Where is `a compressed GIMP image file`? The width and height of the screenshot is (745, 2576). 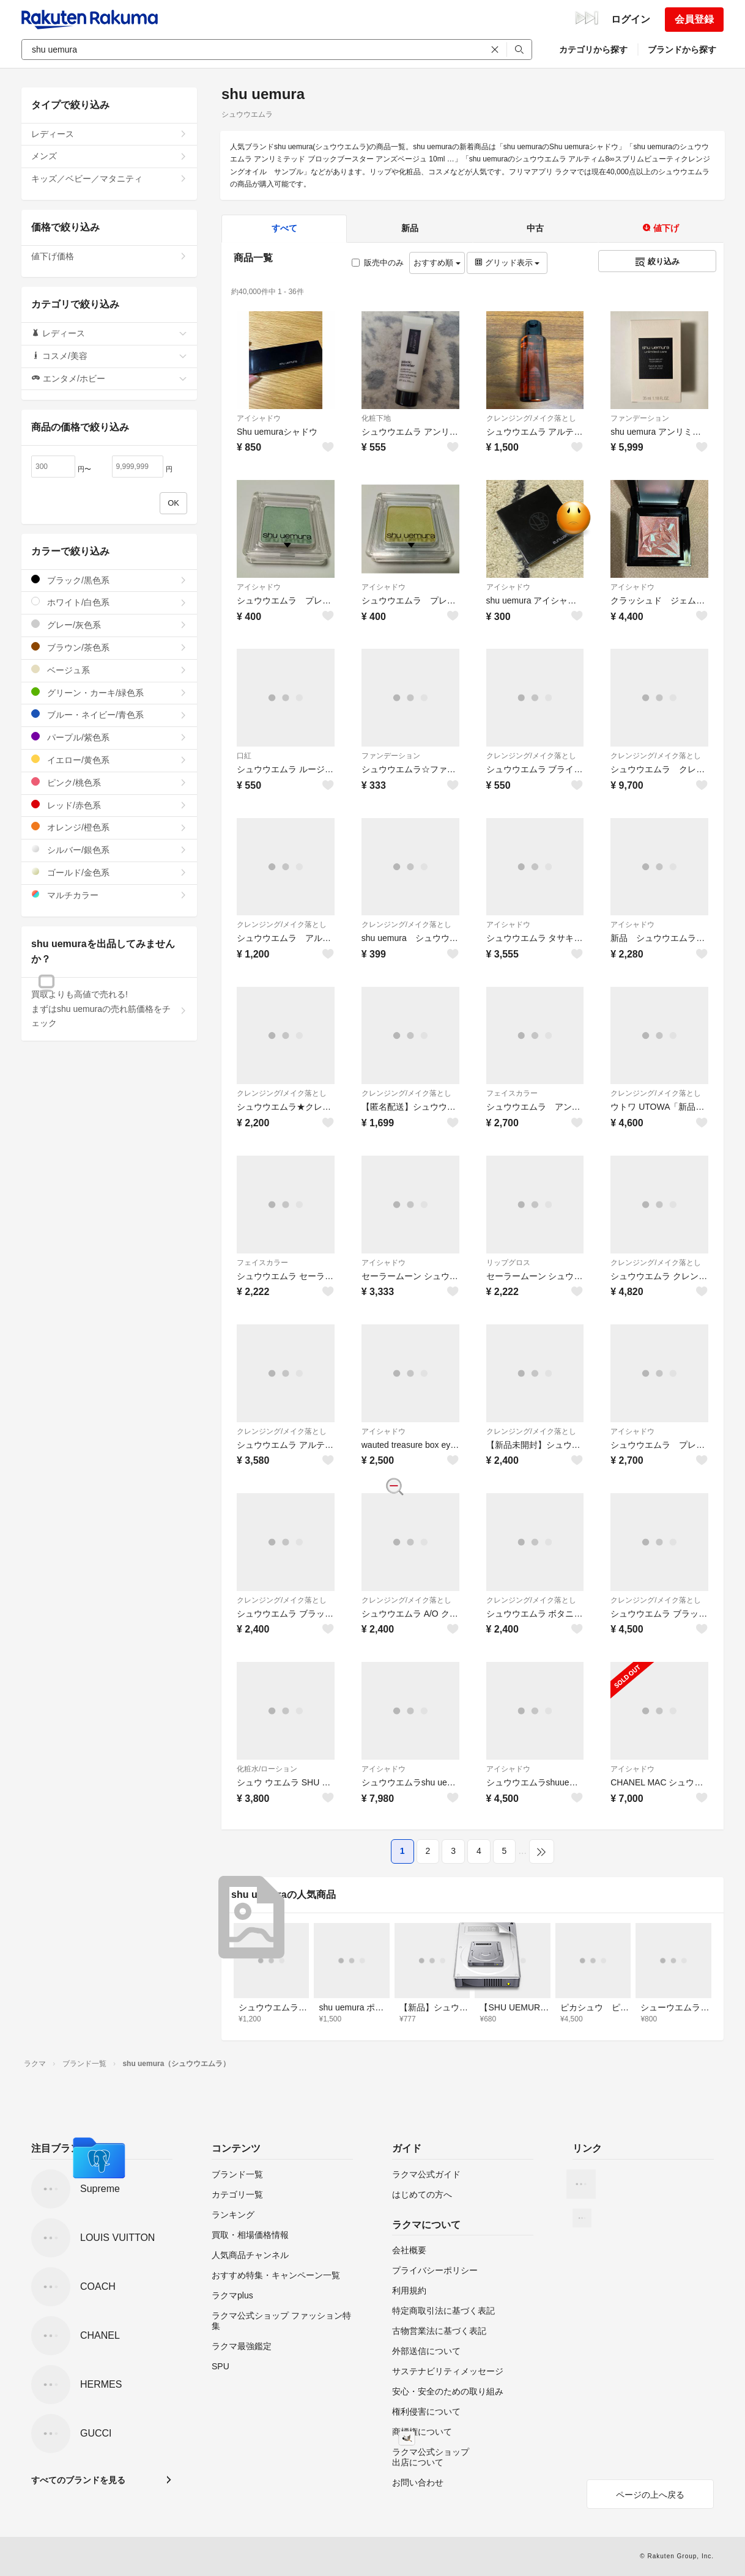 a compressed GIMP image file is located at coordinates (407, 2438).